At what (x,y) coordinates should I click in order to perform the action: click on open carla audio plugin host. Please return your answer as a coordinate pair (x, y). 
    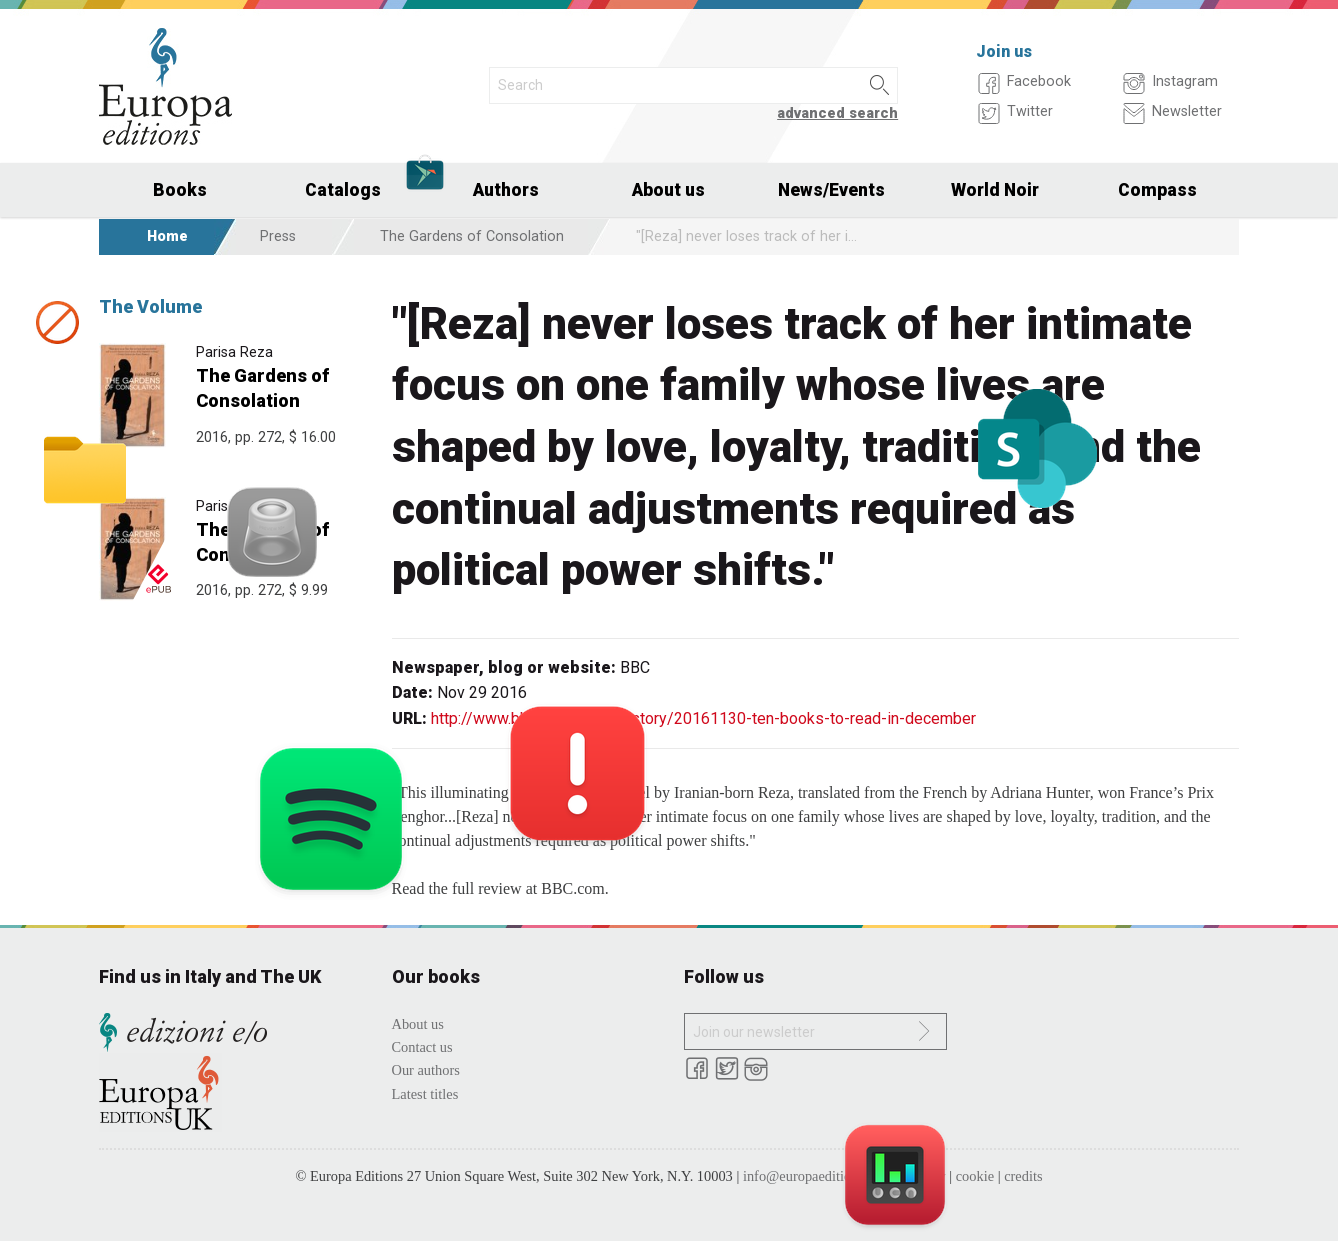
    Looking at the image, I should click on (895, 1175).